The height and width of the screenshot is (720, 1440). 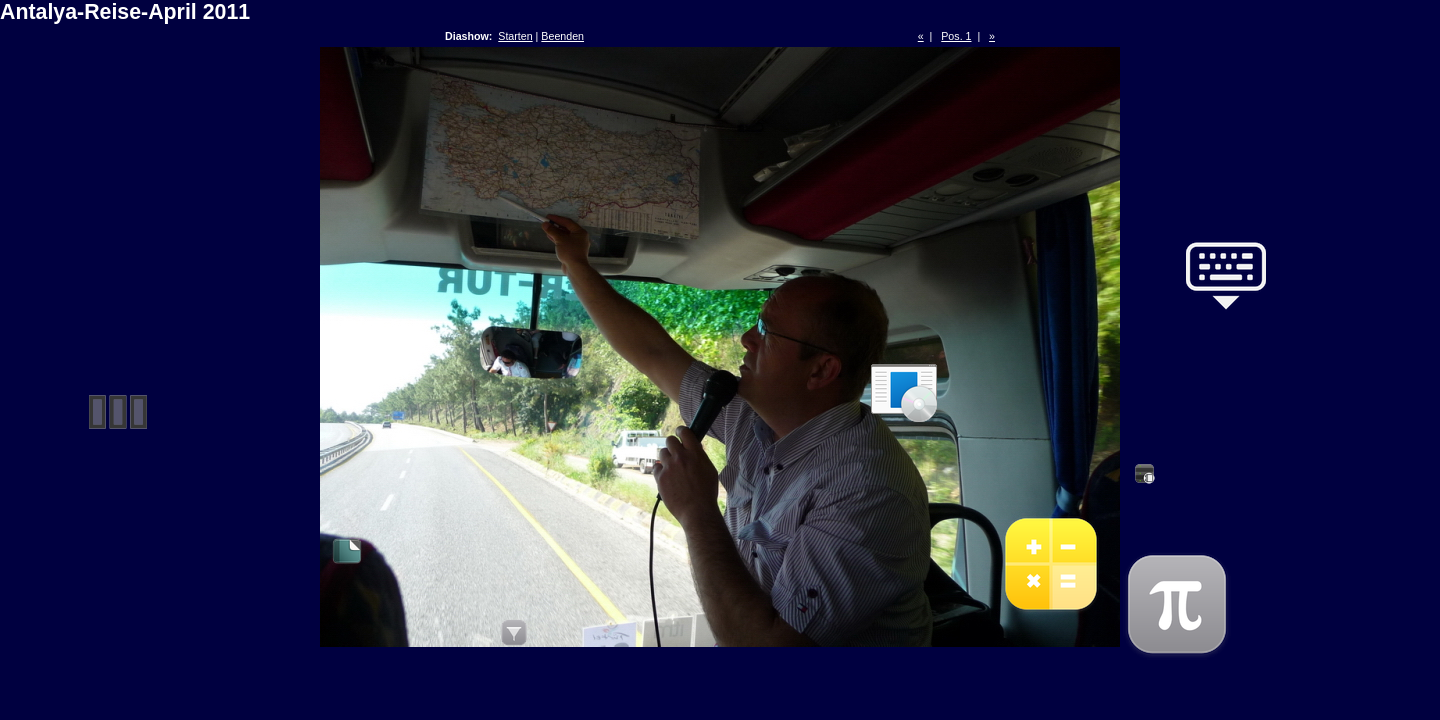 What do you see at coordinates (1051, 564) in the screenshot?
I see `open pcb calculator app` at bounding box center [1051, 564].